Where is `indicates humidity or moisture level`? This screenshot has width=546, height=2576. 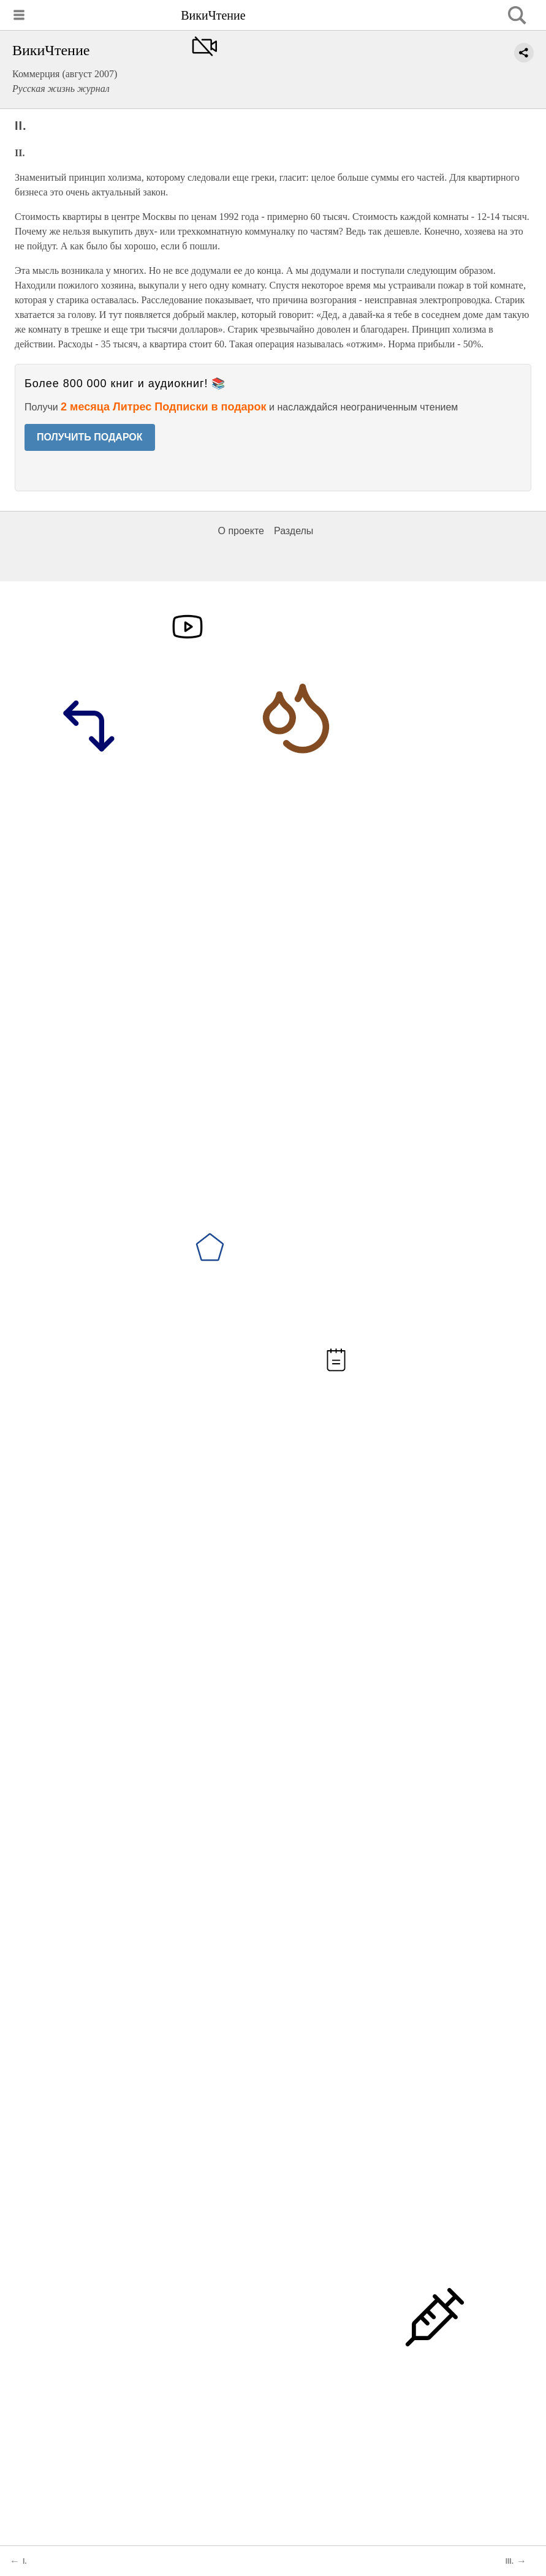 indicates humidity or moisture level is located at coordinates (296, 717).